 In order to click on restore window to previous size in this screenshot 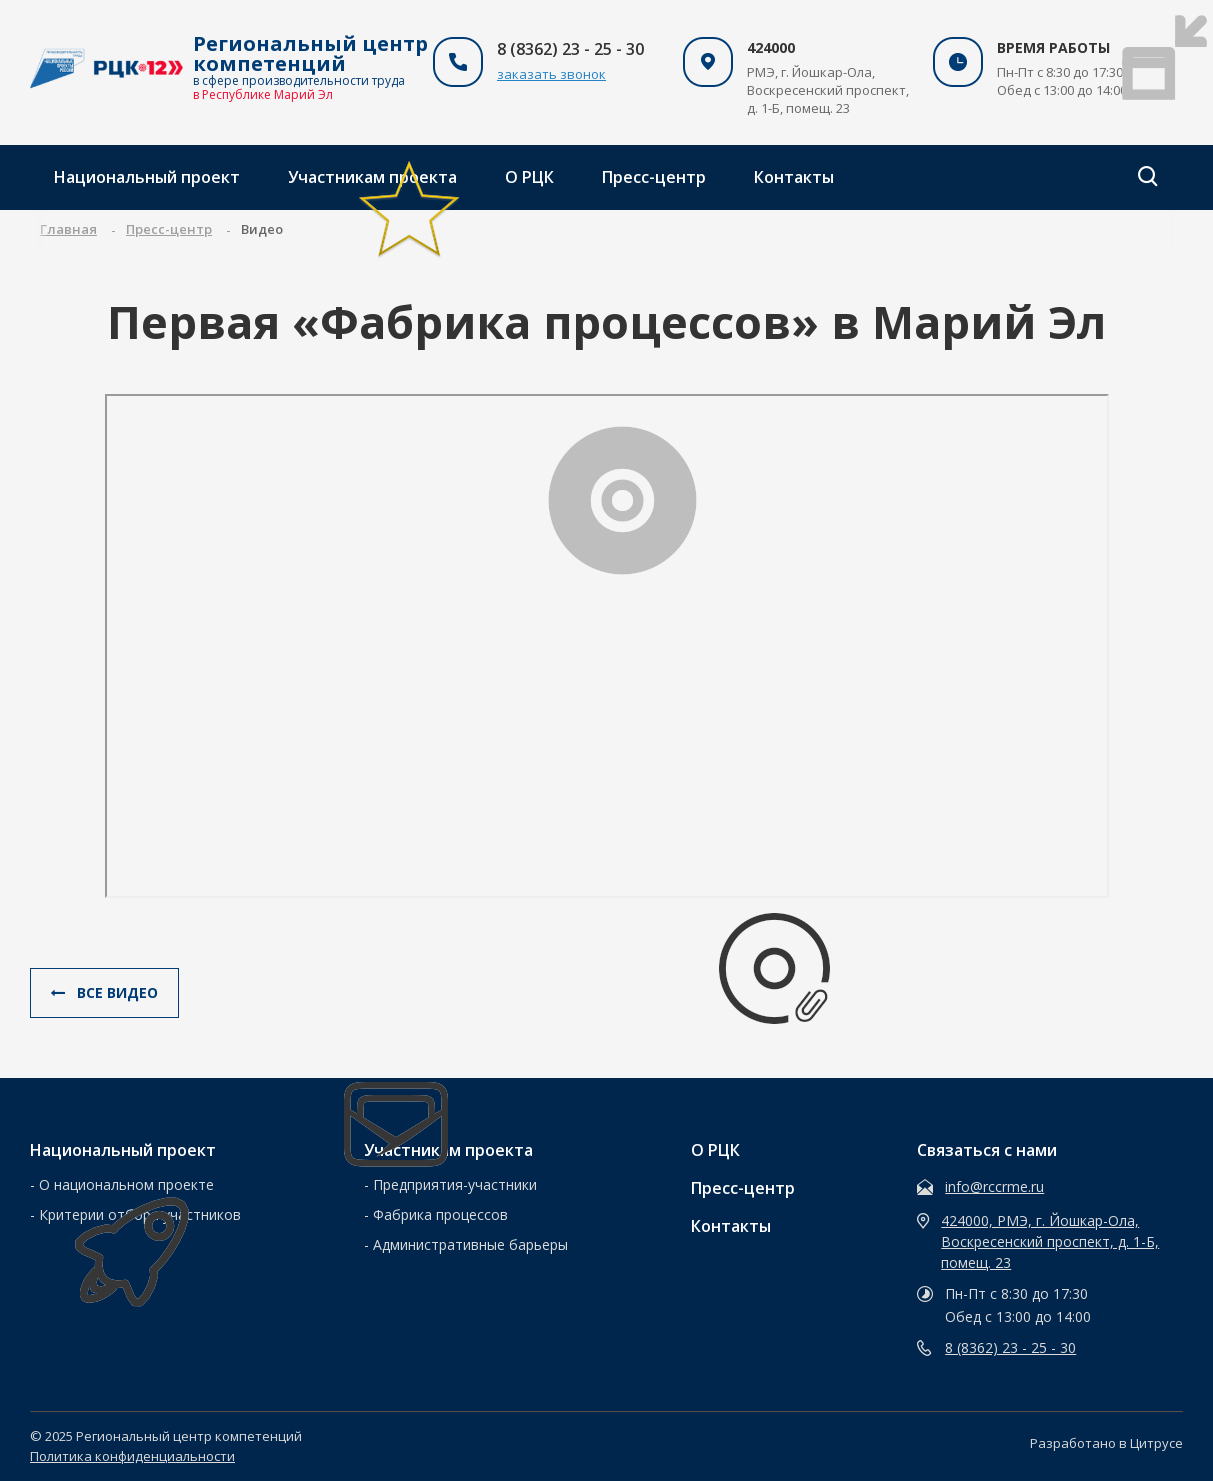, I will do `click(1164, 57)`.